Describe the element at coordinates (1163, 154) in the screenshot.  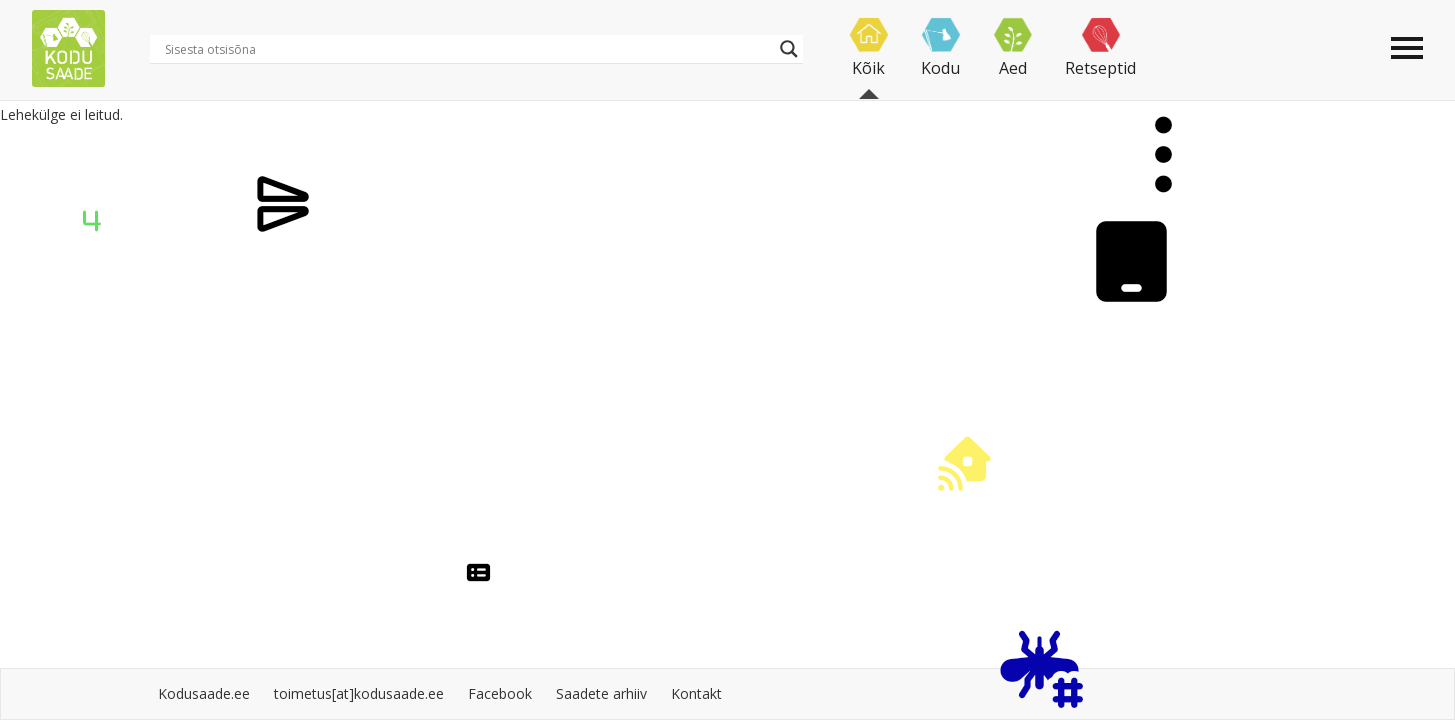
I see `open more options menu` at that location.